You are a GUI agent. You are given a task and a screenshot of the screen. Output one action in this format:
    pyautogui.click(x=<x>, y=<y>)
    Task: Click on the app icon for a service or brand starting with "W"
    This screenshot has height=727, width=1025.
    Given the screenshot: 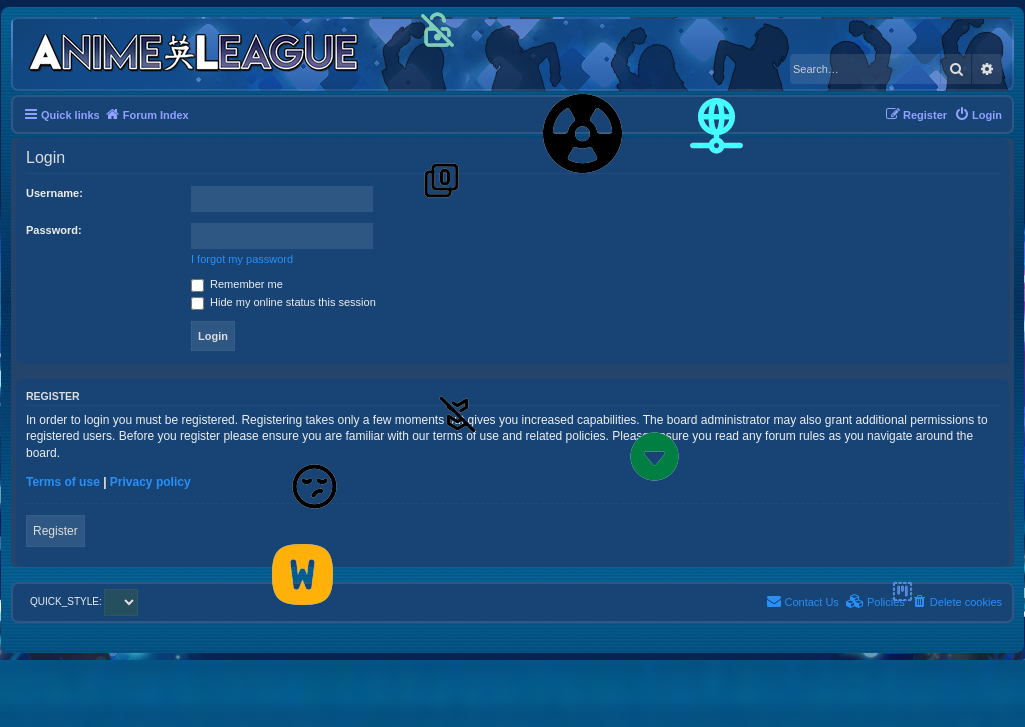 What is the action you would take?
    pyautogui.click(x=302, y=574)
    